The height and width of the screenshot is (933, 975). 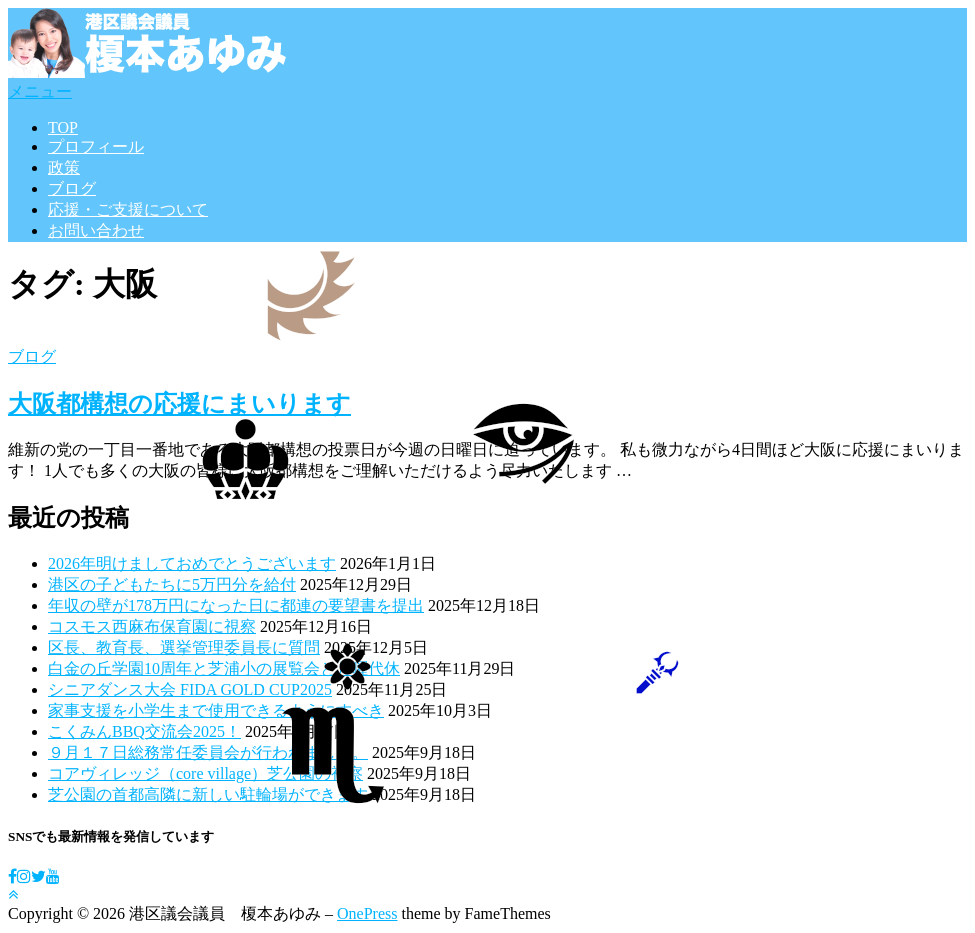 I want to click on cast a lunar or night-themed spell, so click(x=657, y=672).